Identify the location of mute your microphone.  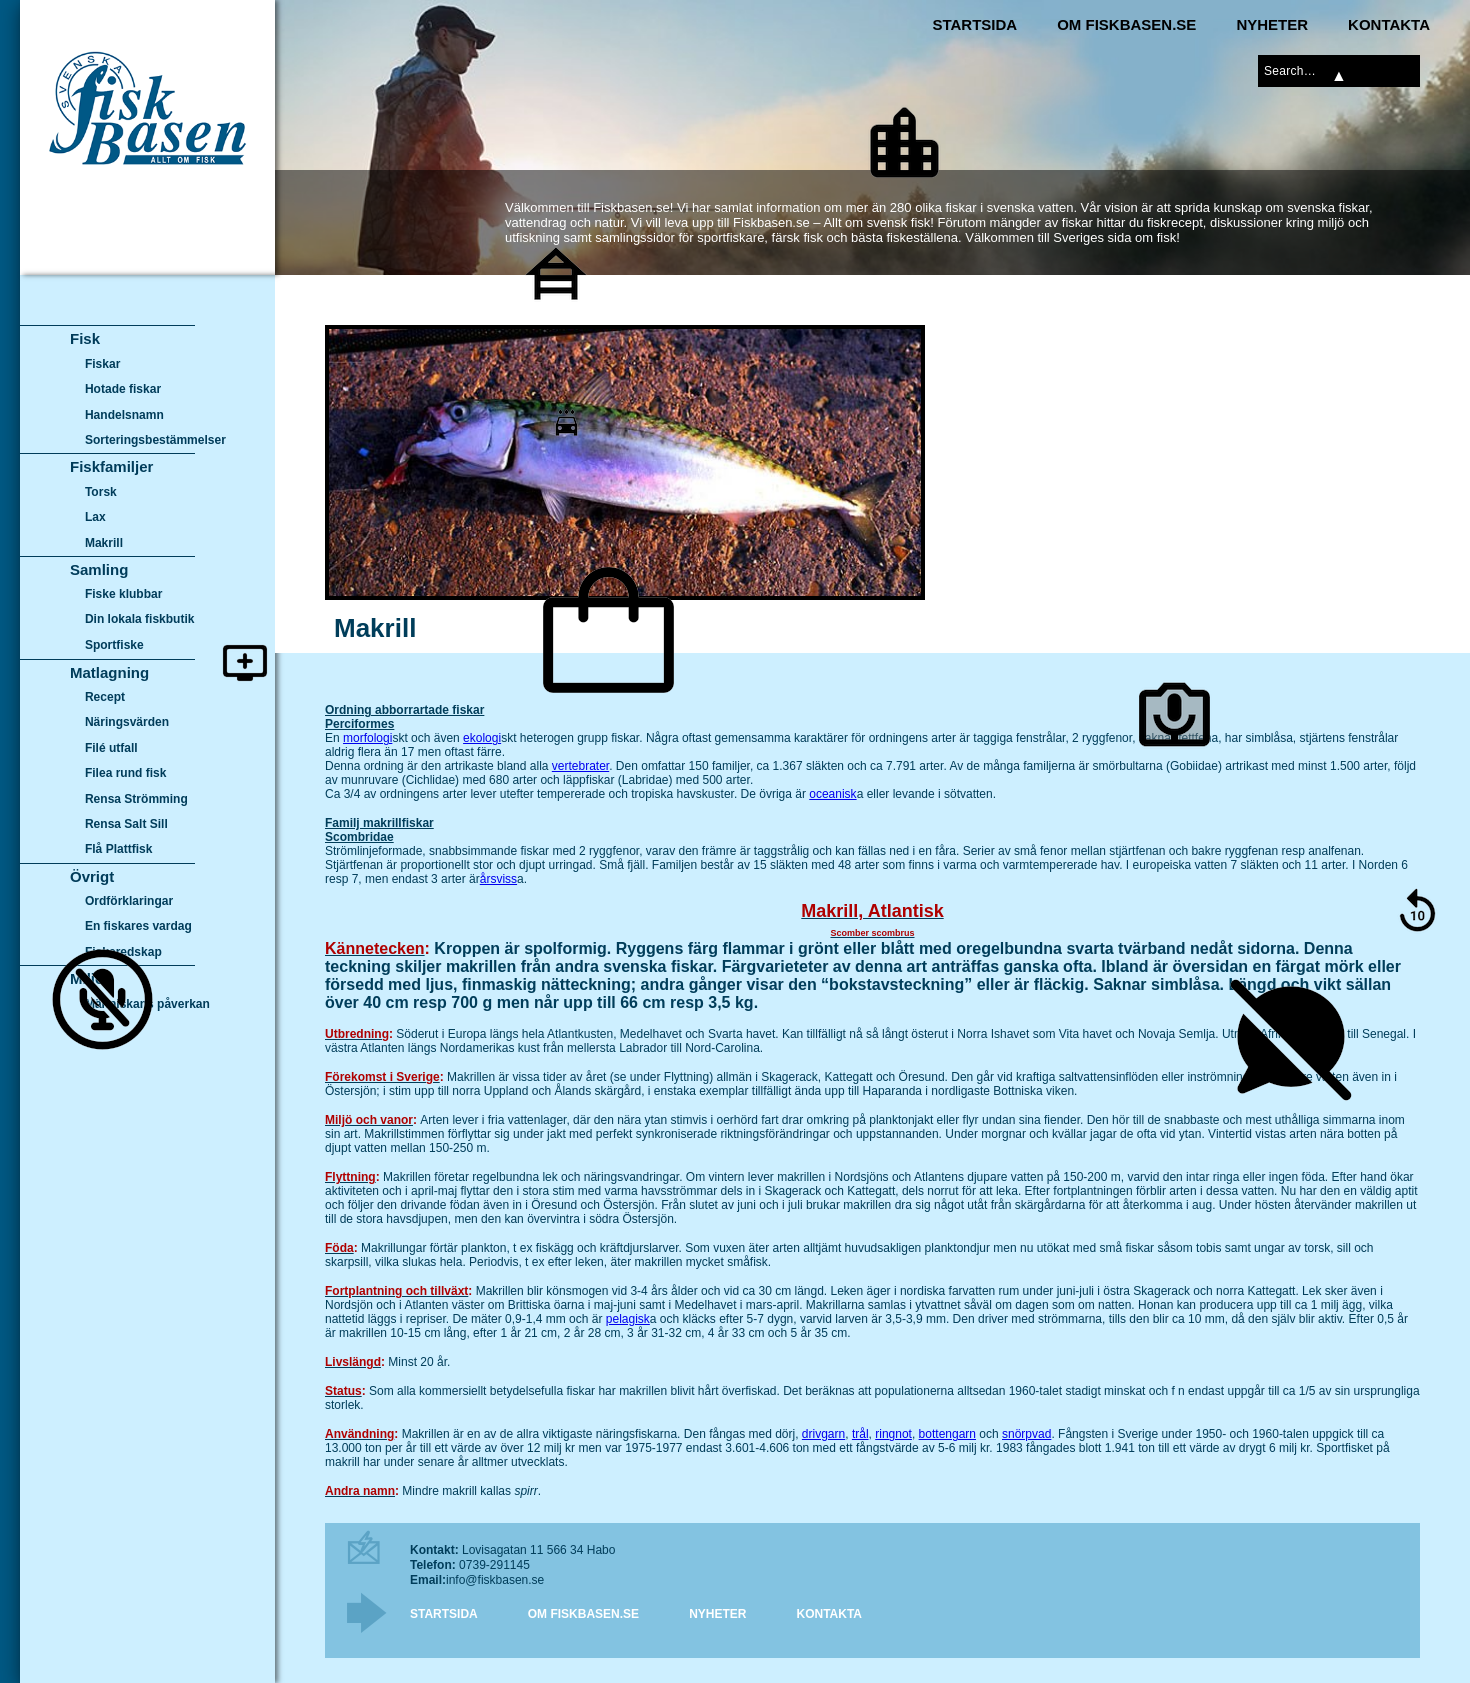
(102, 999).